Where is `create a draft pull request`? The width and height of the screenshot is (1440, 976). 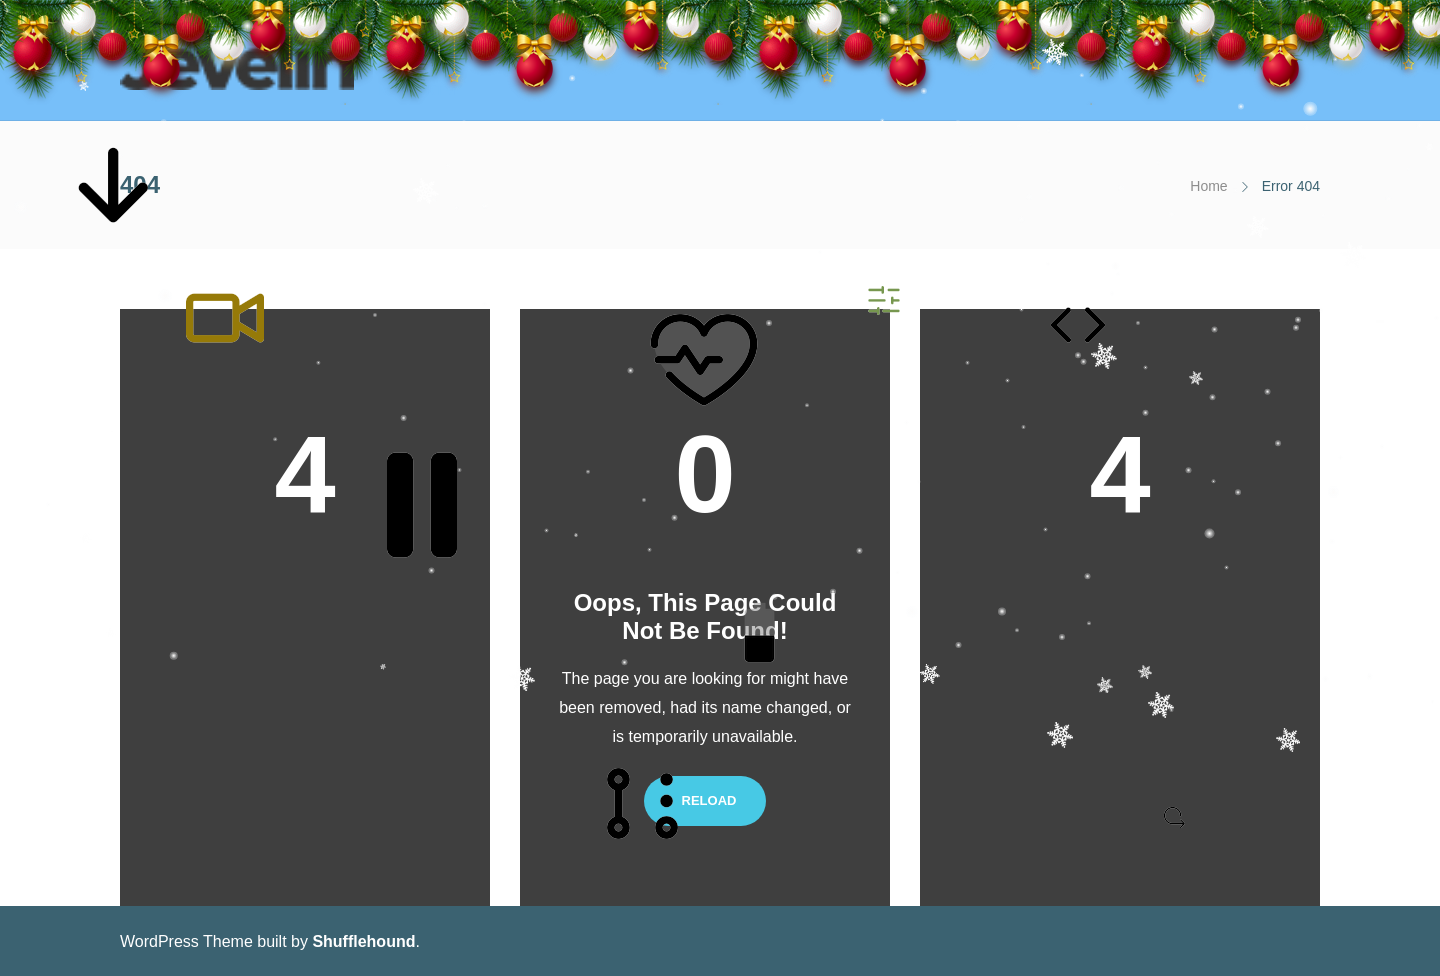
create a draft pull request is located at coordinates (642, 803).